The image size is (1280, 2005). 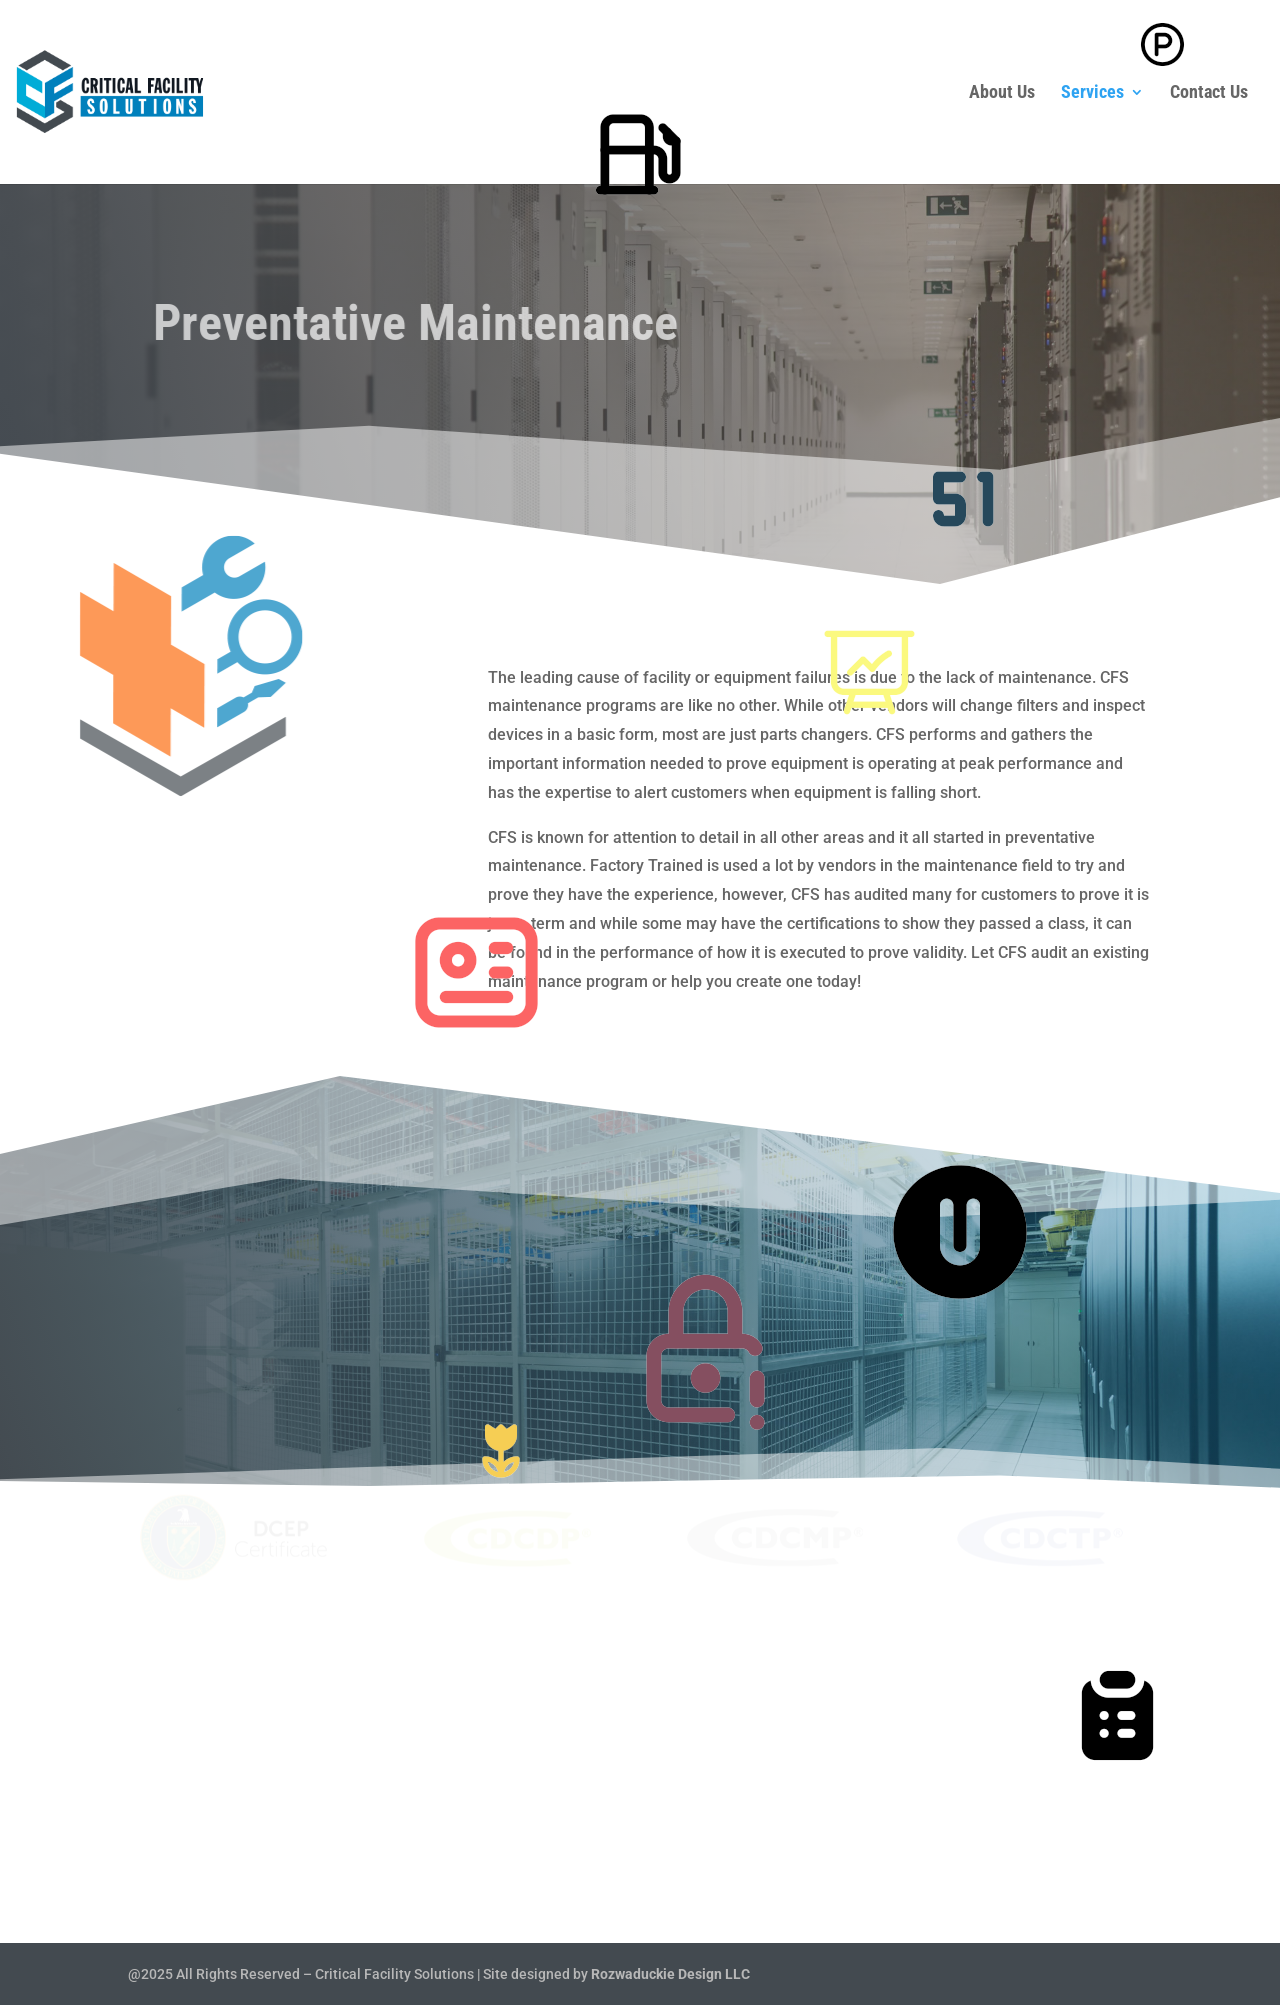 What do you see at coordinates (960, 1232) in the screenshot?
I see `indicates an unread item or status` at bounding box center [960, 1232].